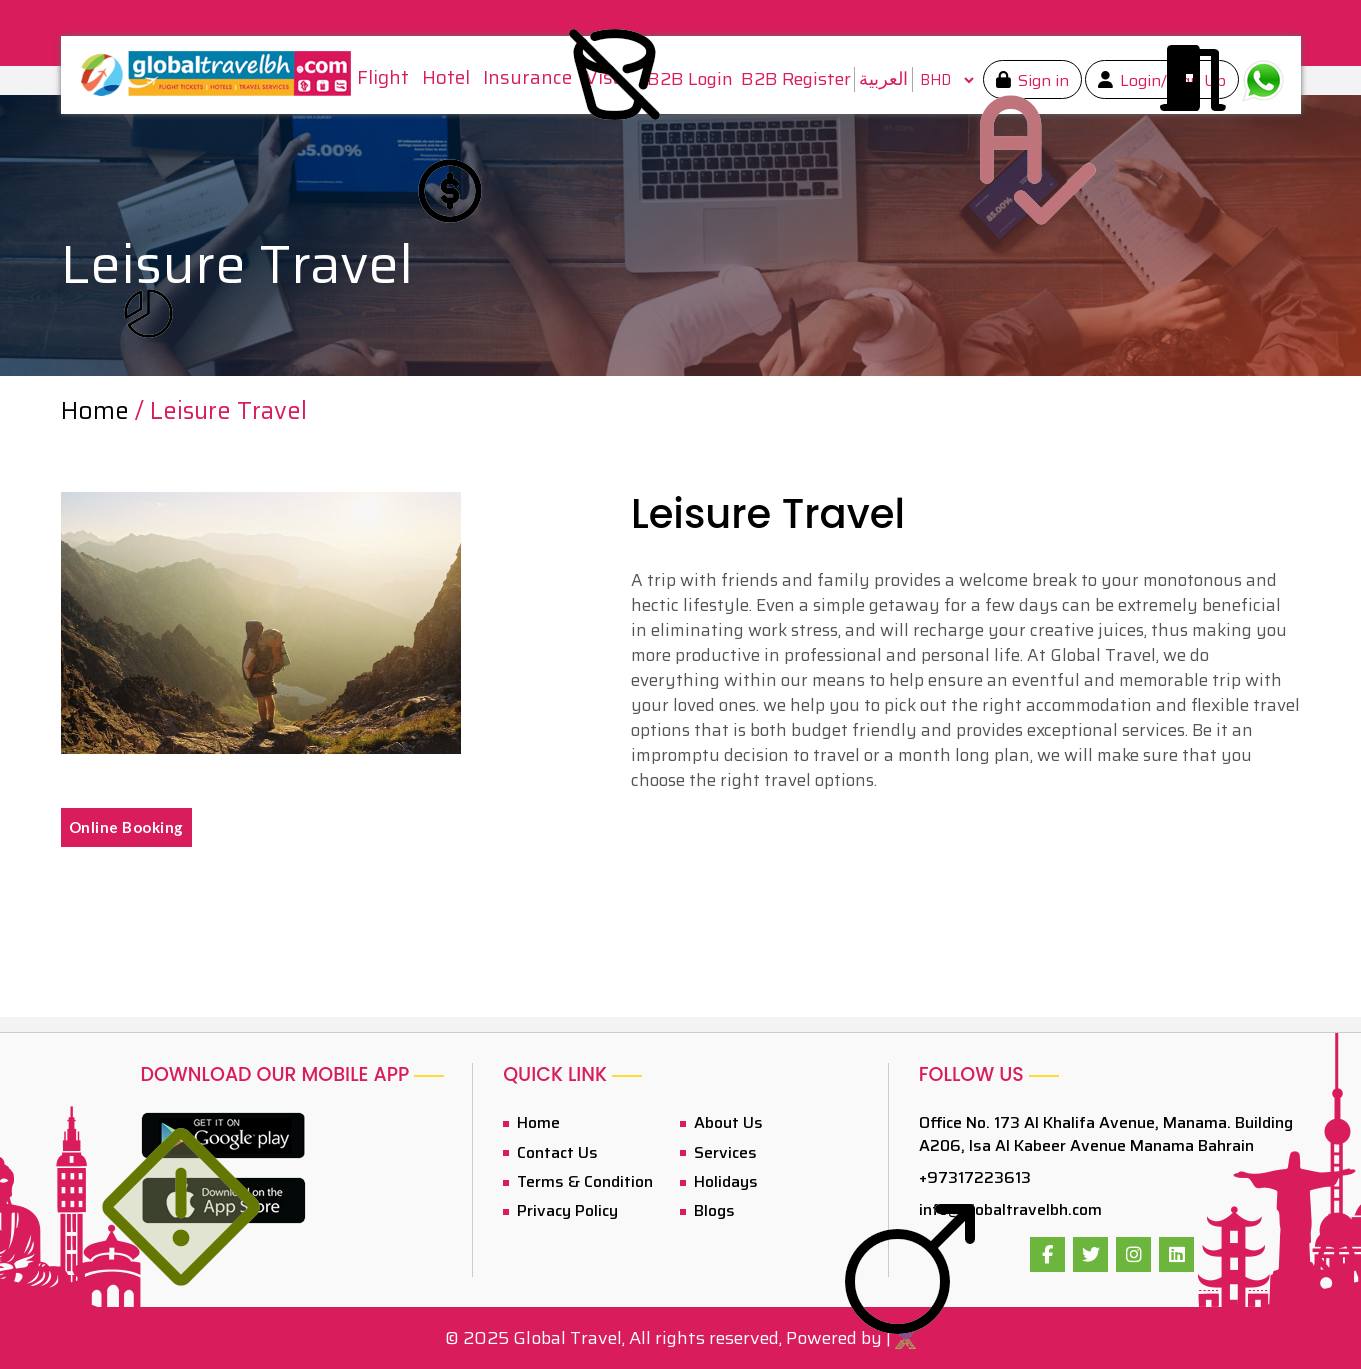 This screenshot has width=1361, height=1369. Describe the element at coordinates (148, 313) in the screenshot. I see `view analytics or statistics breakdown` at that location.